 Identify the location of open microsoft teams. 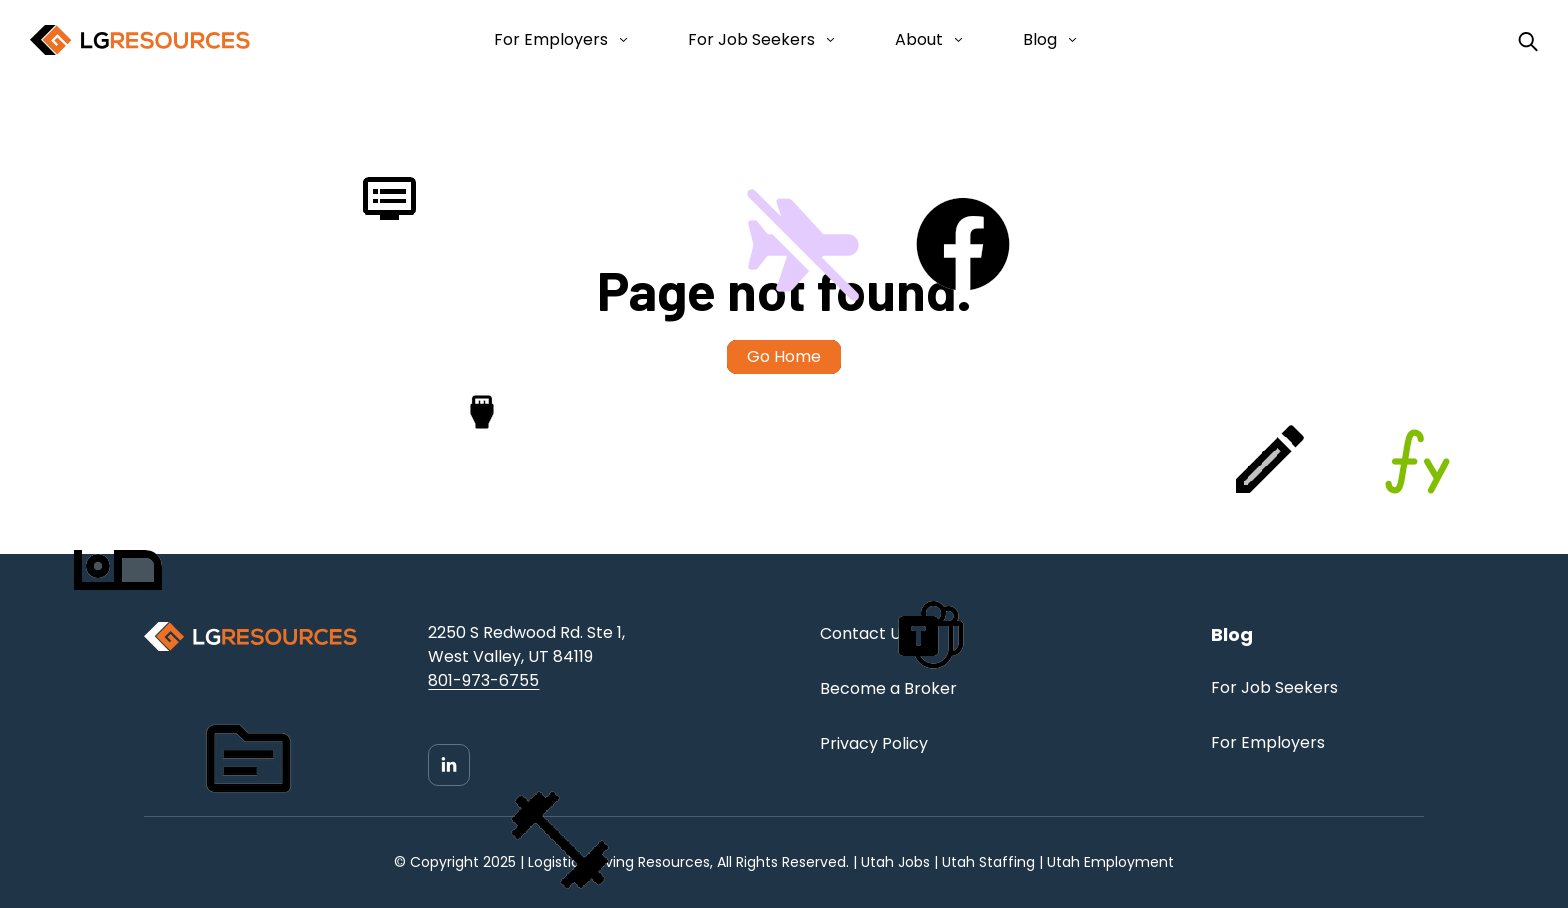
(931, 636).